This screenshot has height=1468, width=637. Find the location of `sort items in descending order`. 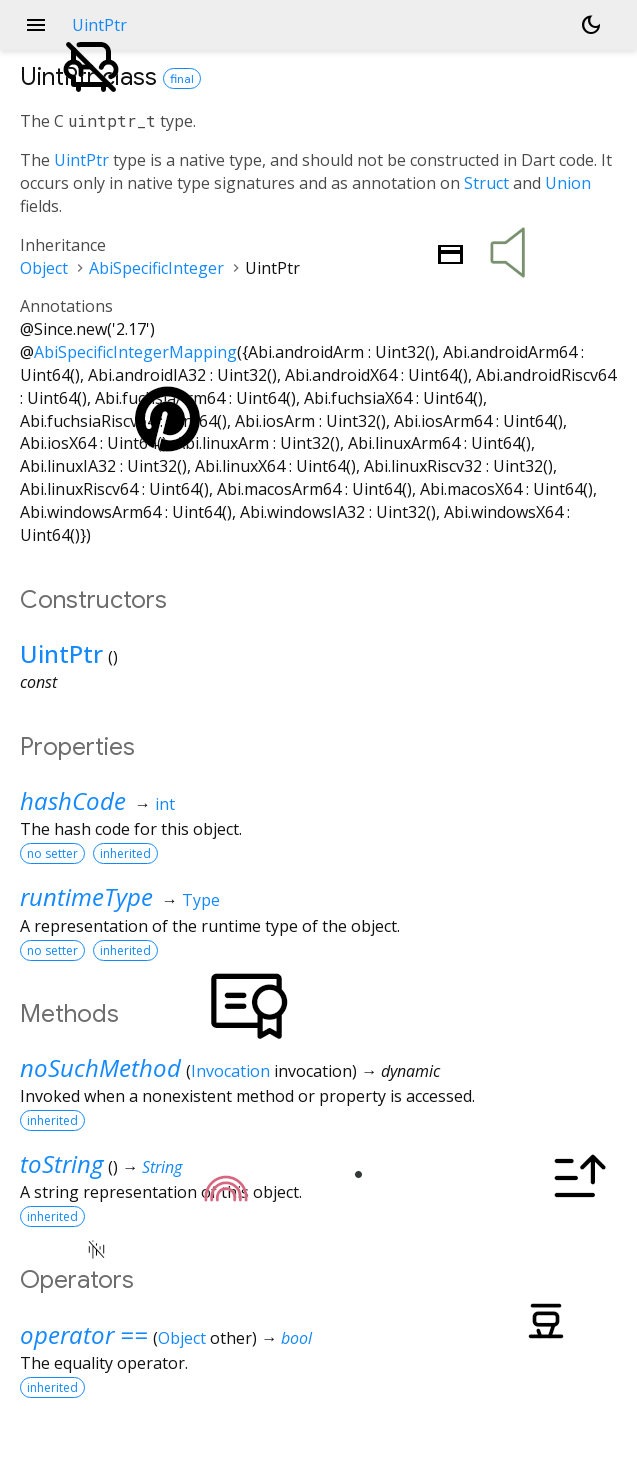

sort items in descending order is located at coordinates (578, 1178).